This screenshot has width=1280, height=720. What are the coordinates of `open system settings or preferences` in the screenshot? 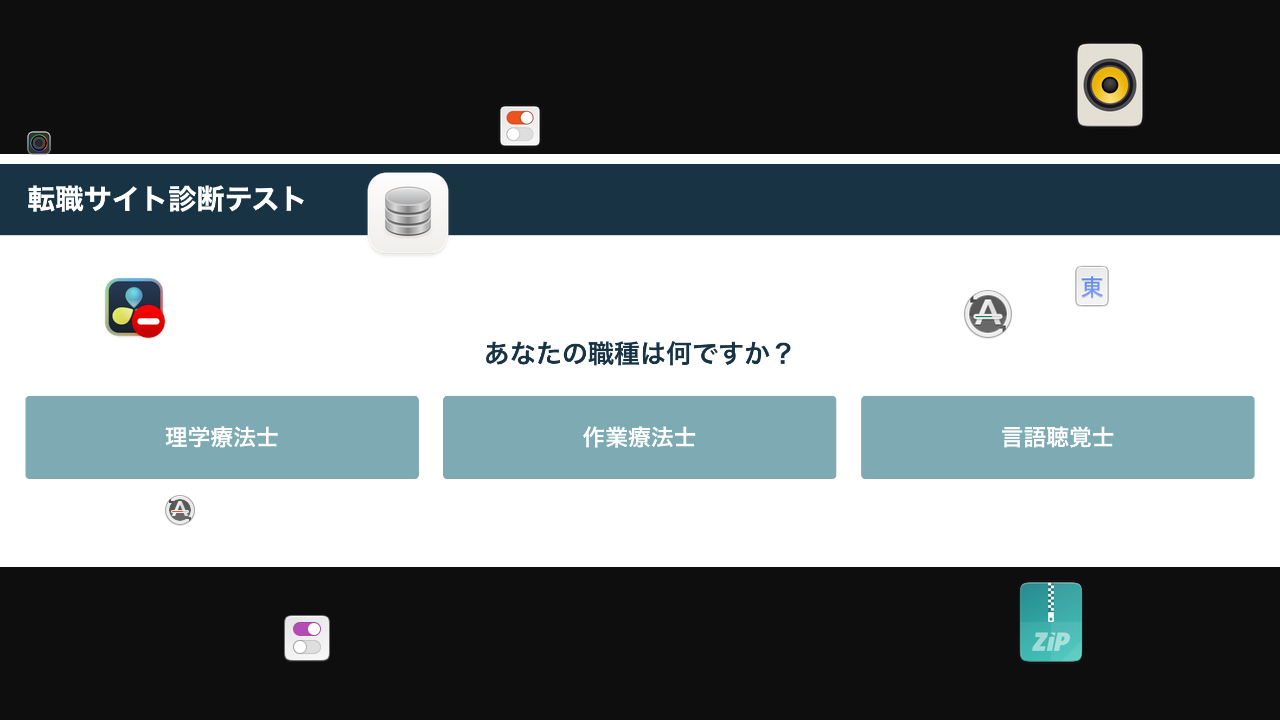 It's located at (307, 638).